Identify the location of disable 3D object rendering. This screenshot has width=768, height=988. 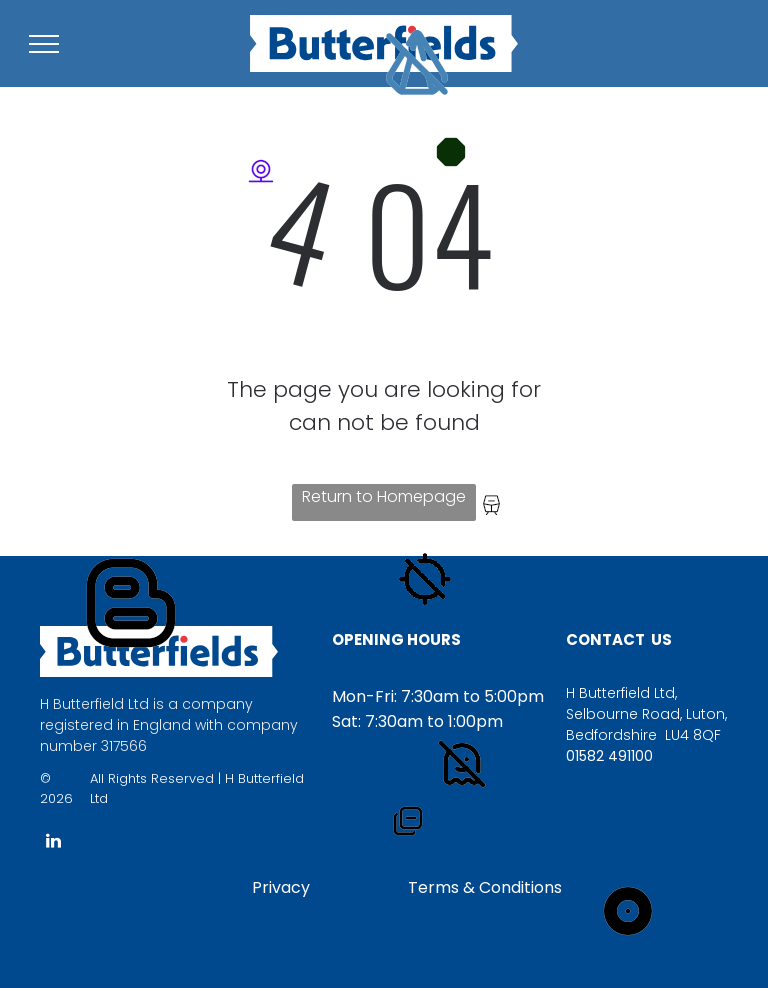
(417, 64).